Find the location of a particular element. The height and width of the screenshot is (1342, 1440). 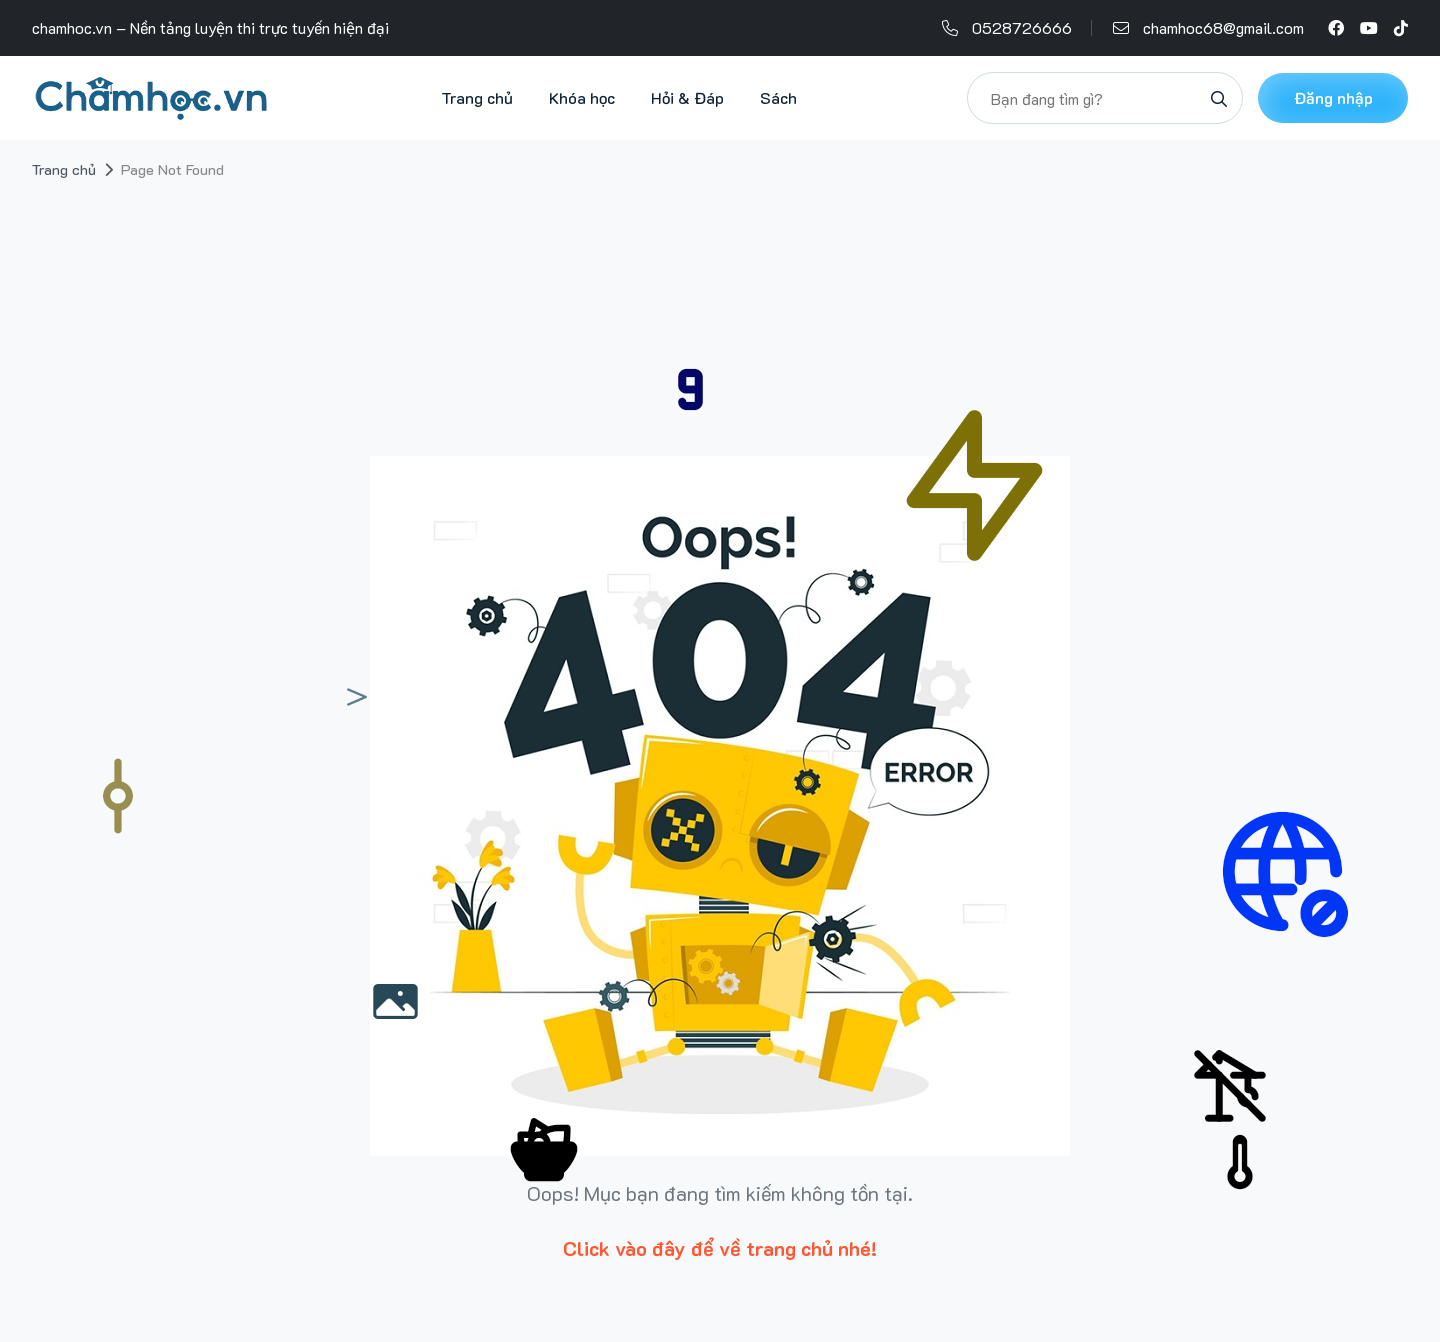

navigate to the next item or page is located at coordinates (357, 697).